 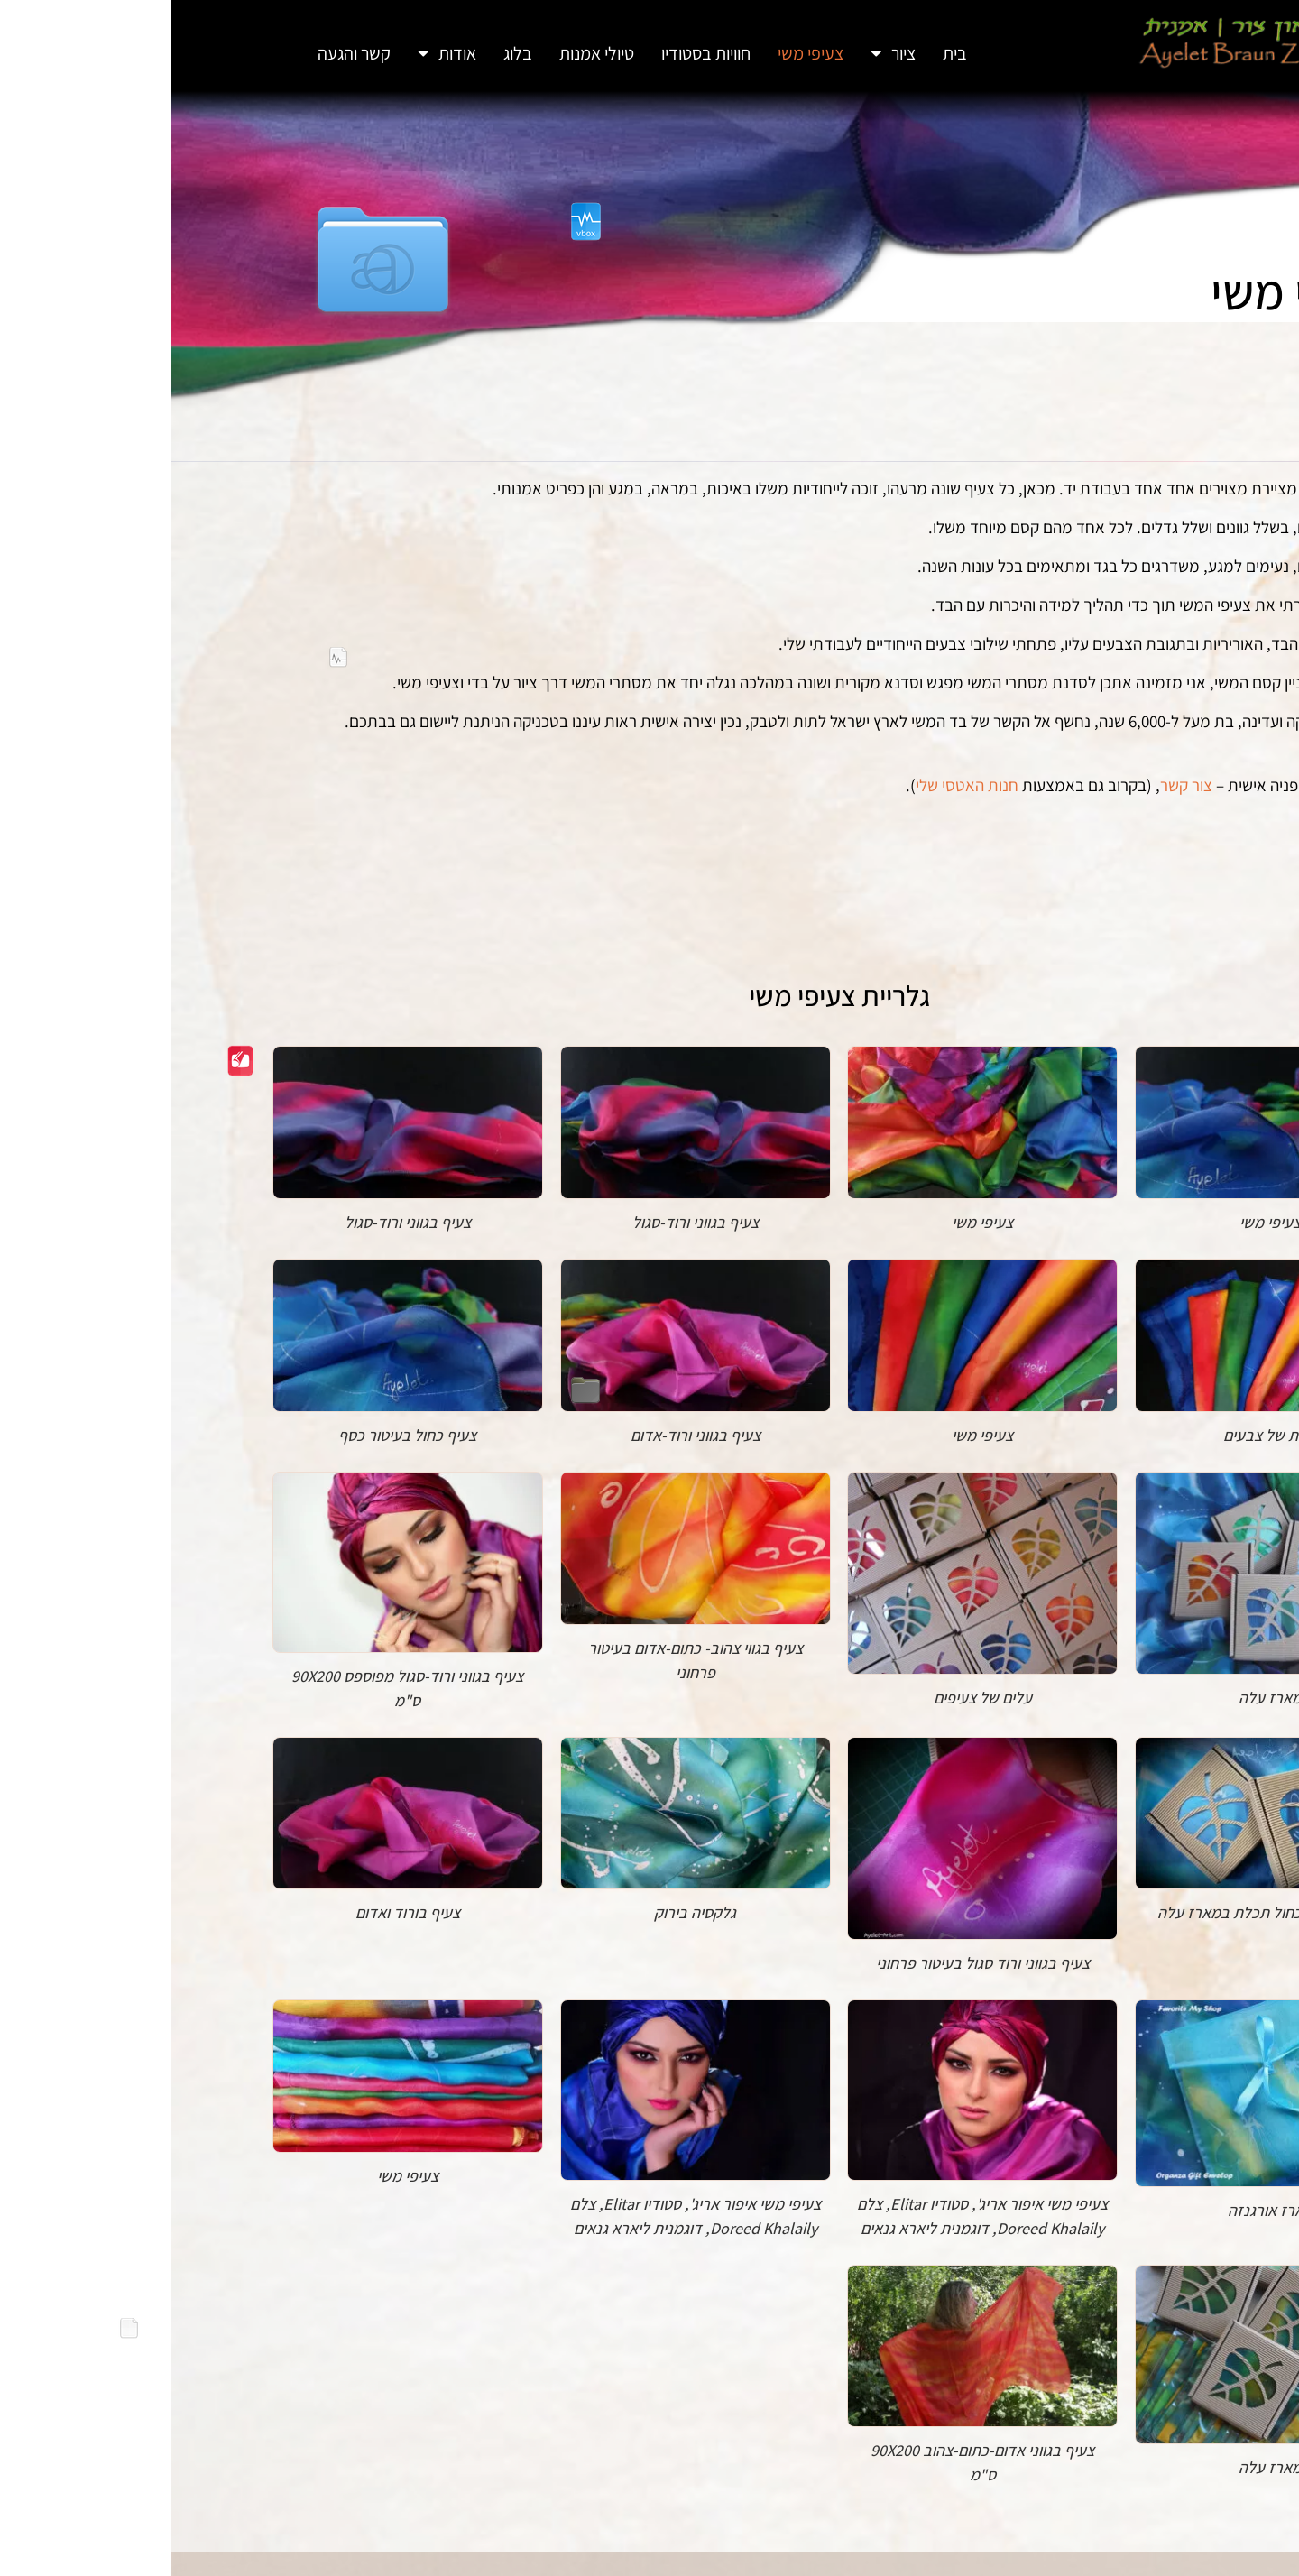 I want to click on an eps vector file type indicator, so click(x=240, y=1060).